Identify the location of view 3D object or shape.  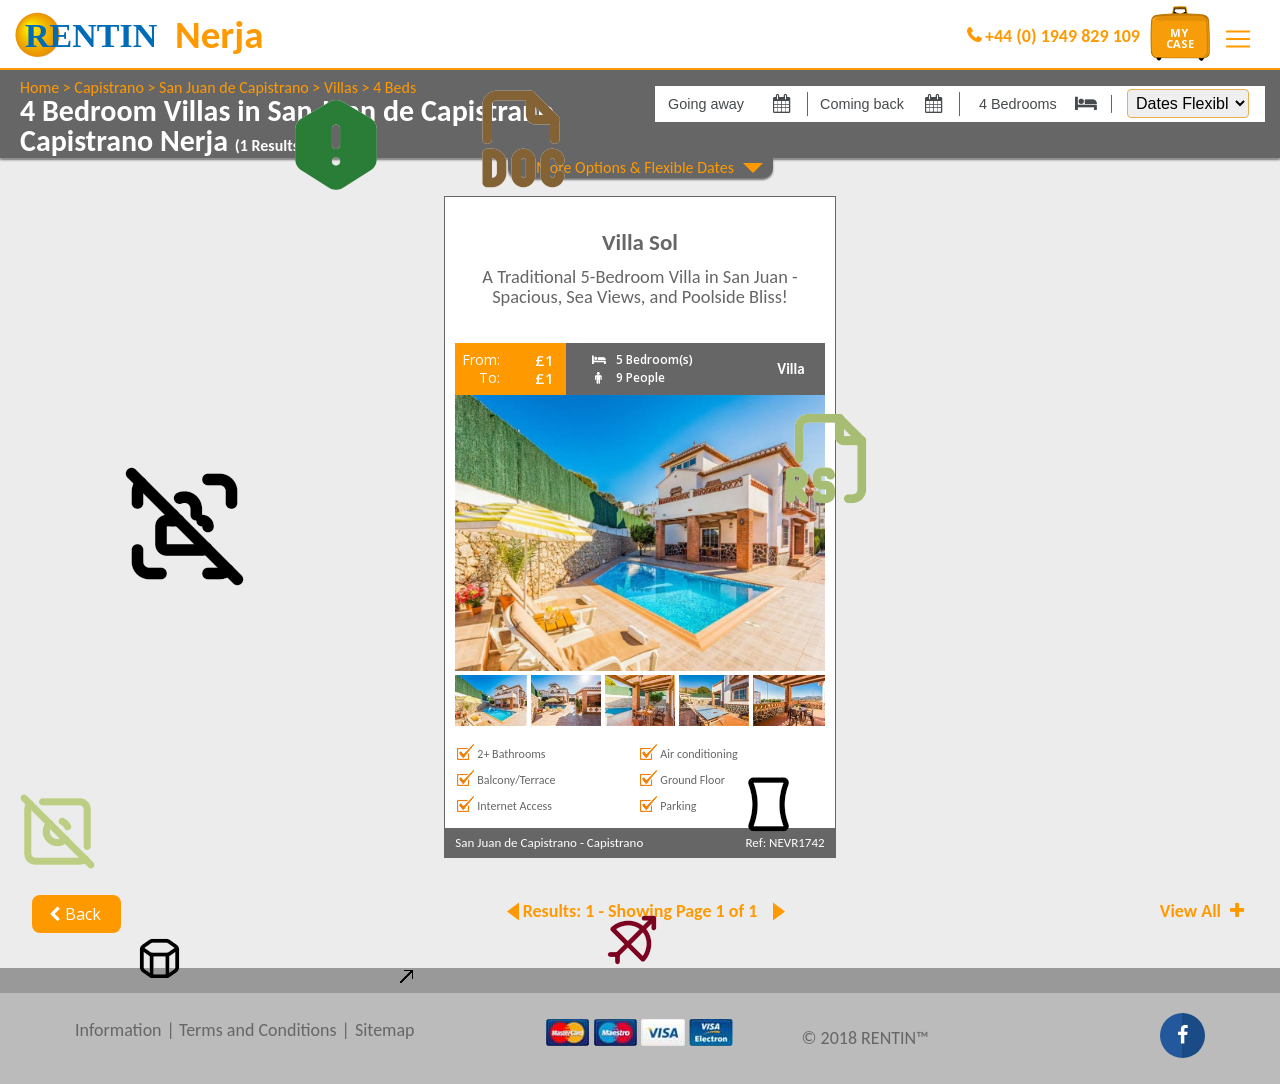
(159, 958).